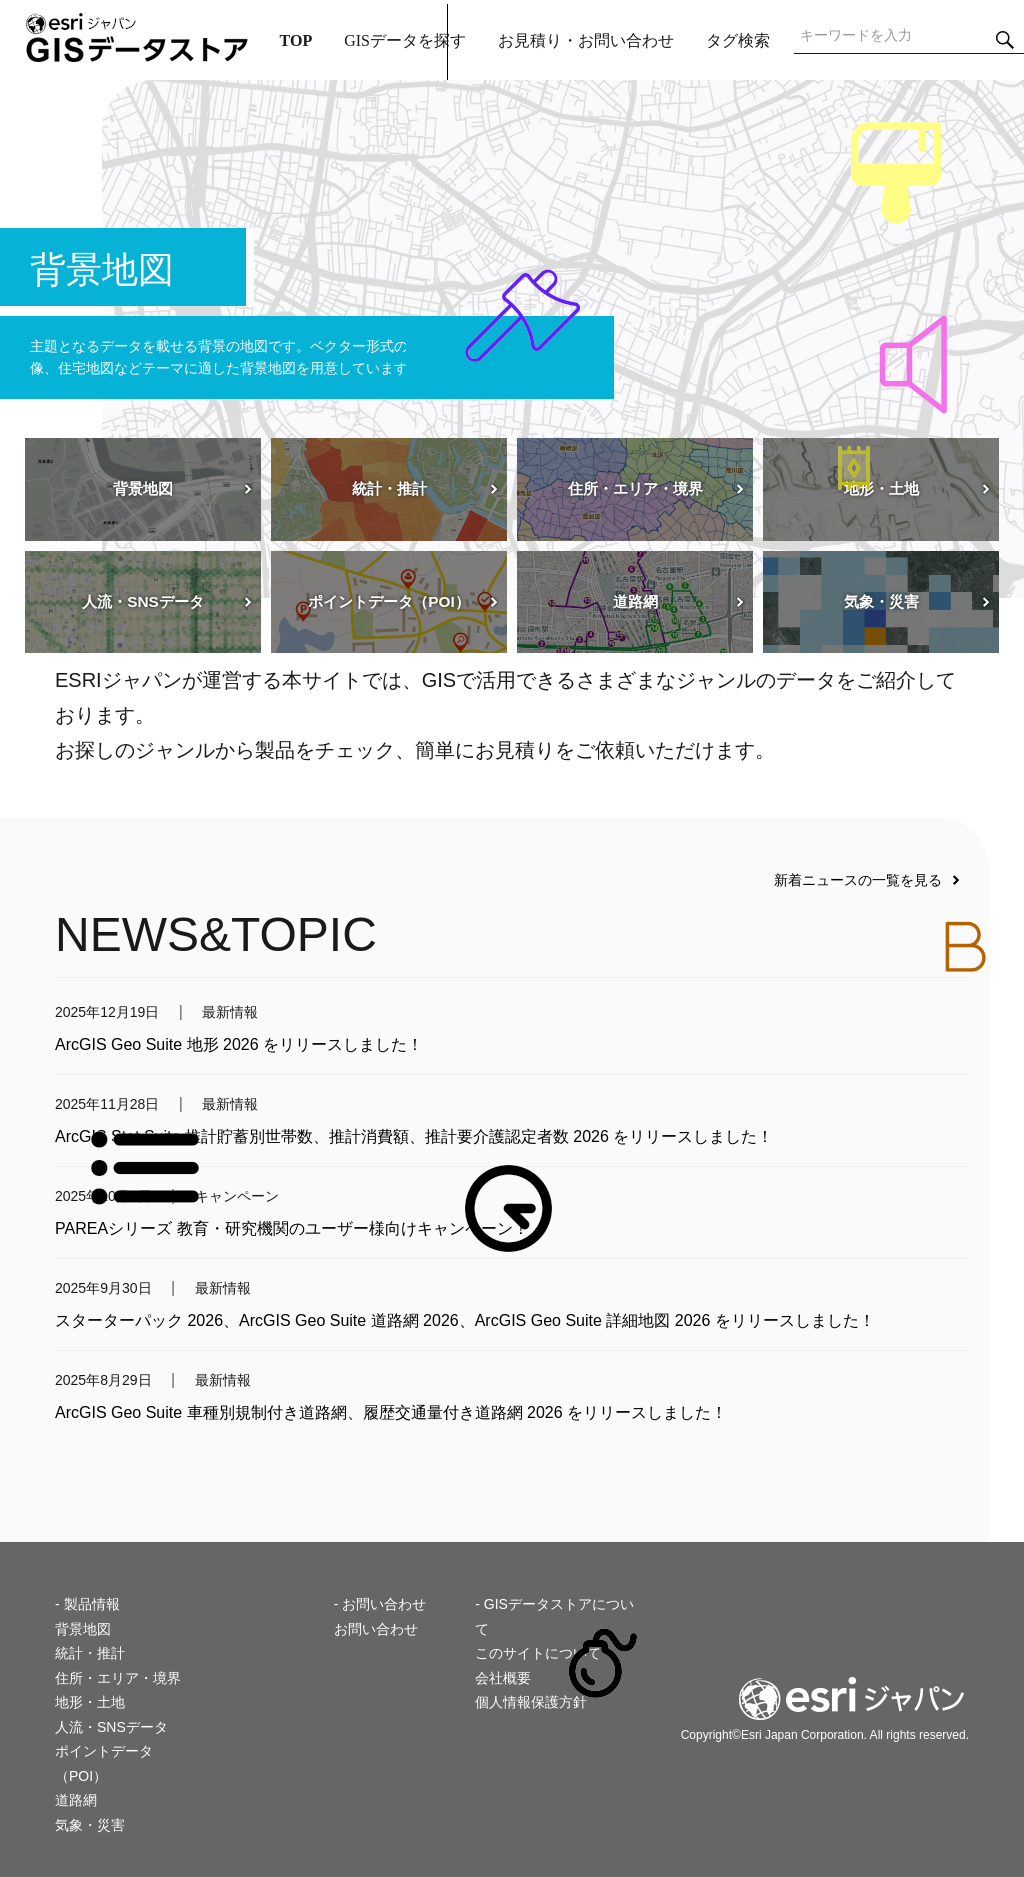  What do you see at coordinates (144, 1168) in the screenshot?
I see `view items in a list format` at bounding box center [144, 1168].